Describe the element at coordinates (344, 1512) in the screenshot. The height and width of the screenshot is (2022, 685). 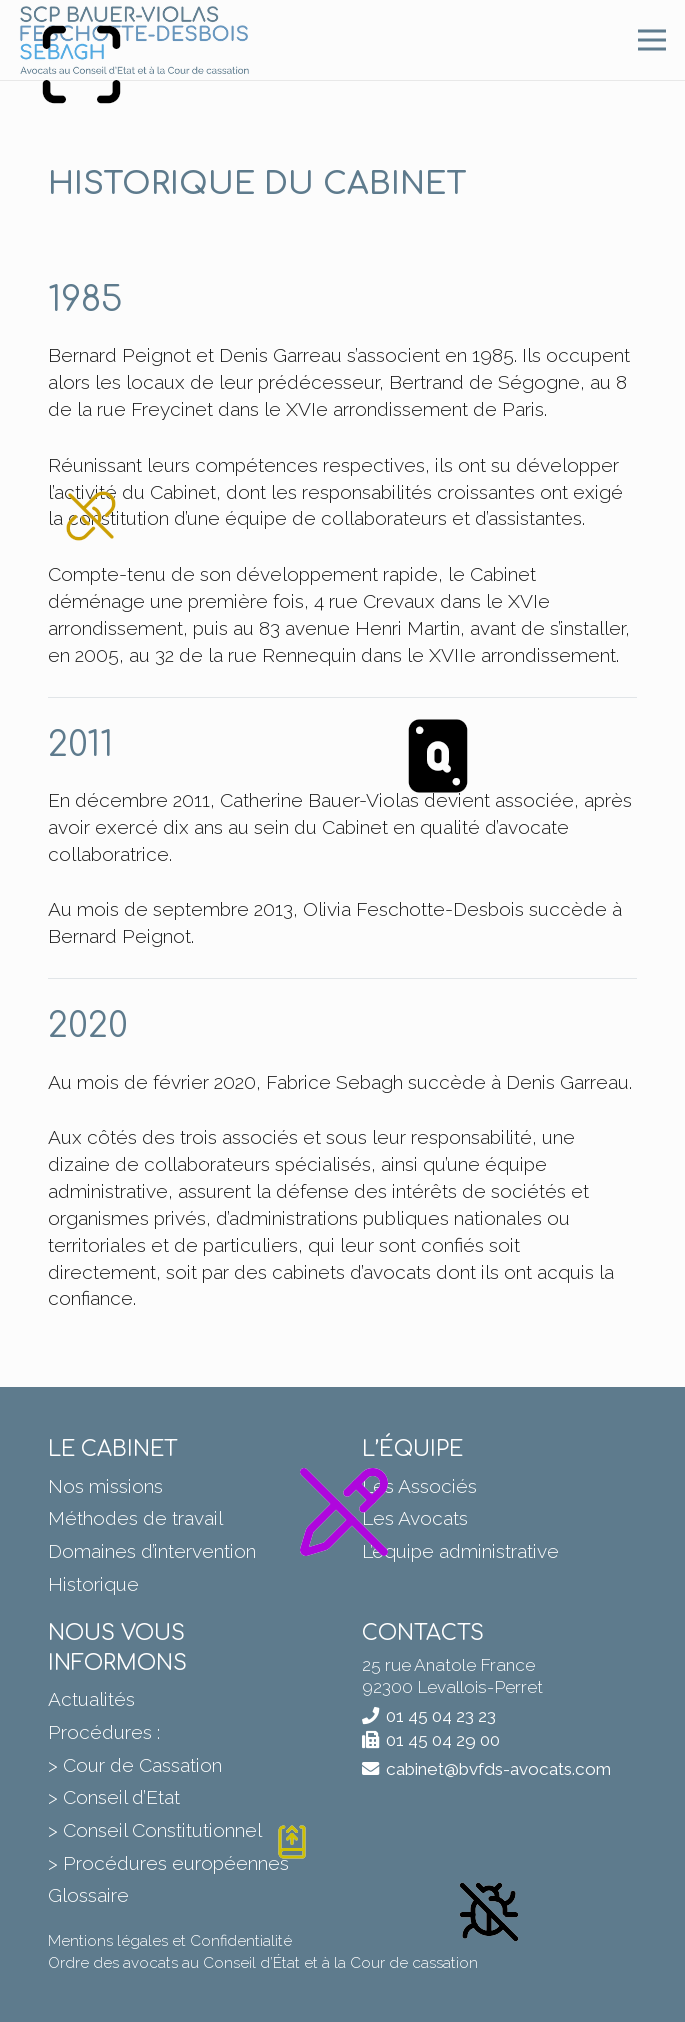
I see `editing is disabled` at that location.